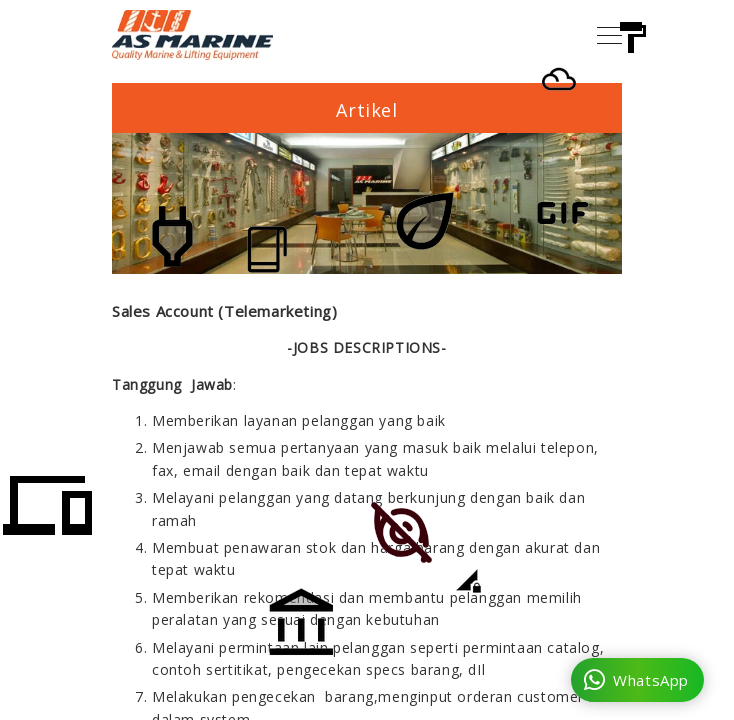  I want to click on view cloud storage, so click(559, 79).